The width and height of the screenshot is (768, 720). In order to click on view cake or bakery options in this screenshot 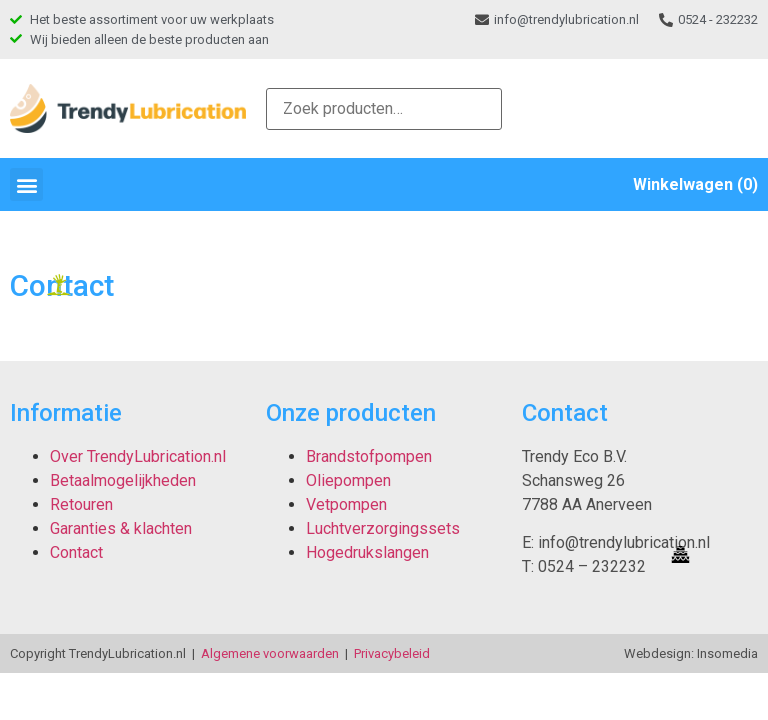, I will do `click(680, 553)`.